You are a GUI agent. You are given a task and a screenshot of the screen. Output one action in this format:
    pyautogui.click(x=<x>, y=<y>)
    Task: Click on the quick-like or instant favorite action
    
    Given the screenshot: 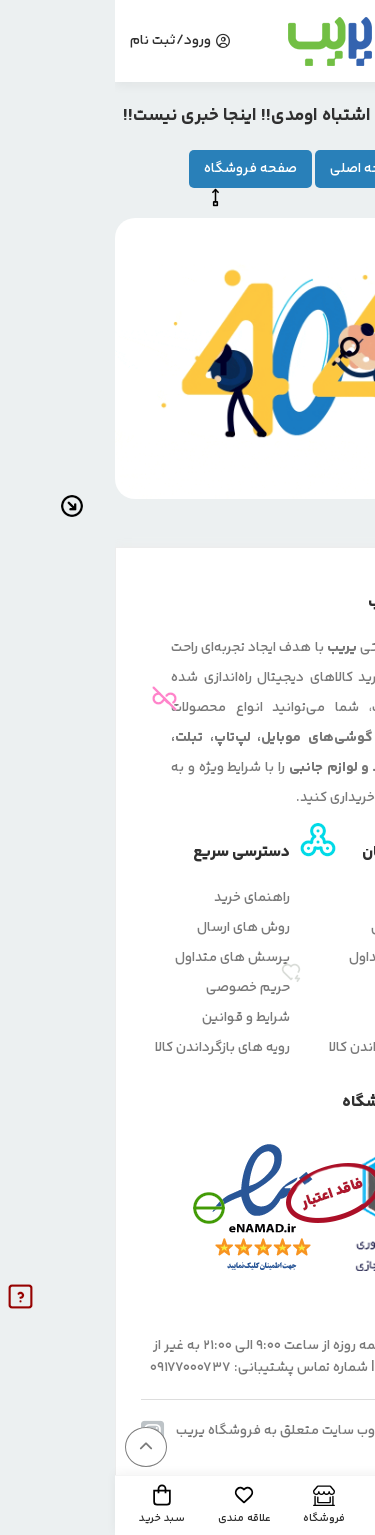 What is the action you would take?
    pyautogui.click(x=291, y=972)
    